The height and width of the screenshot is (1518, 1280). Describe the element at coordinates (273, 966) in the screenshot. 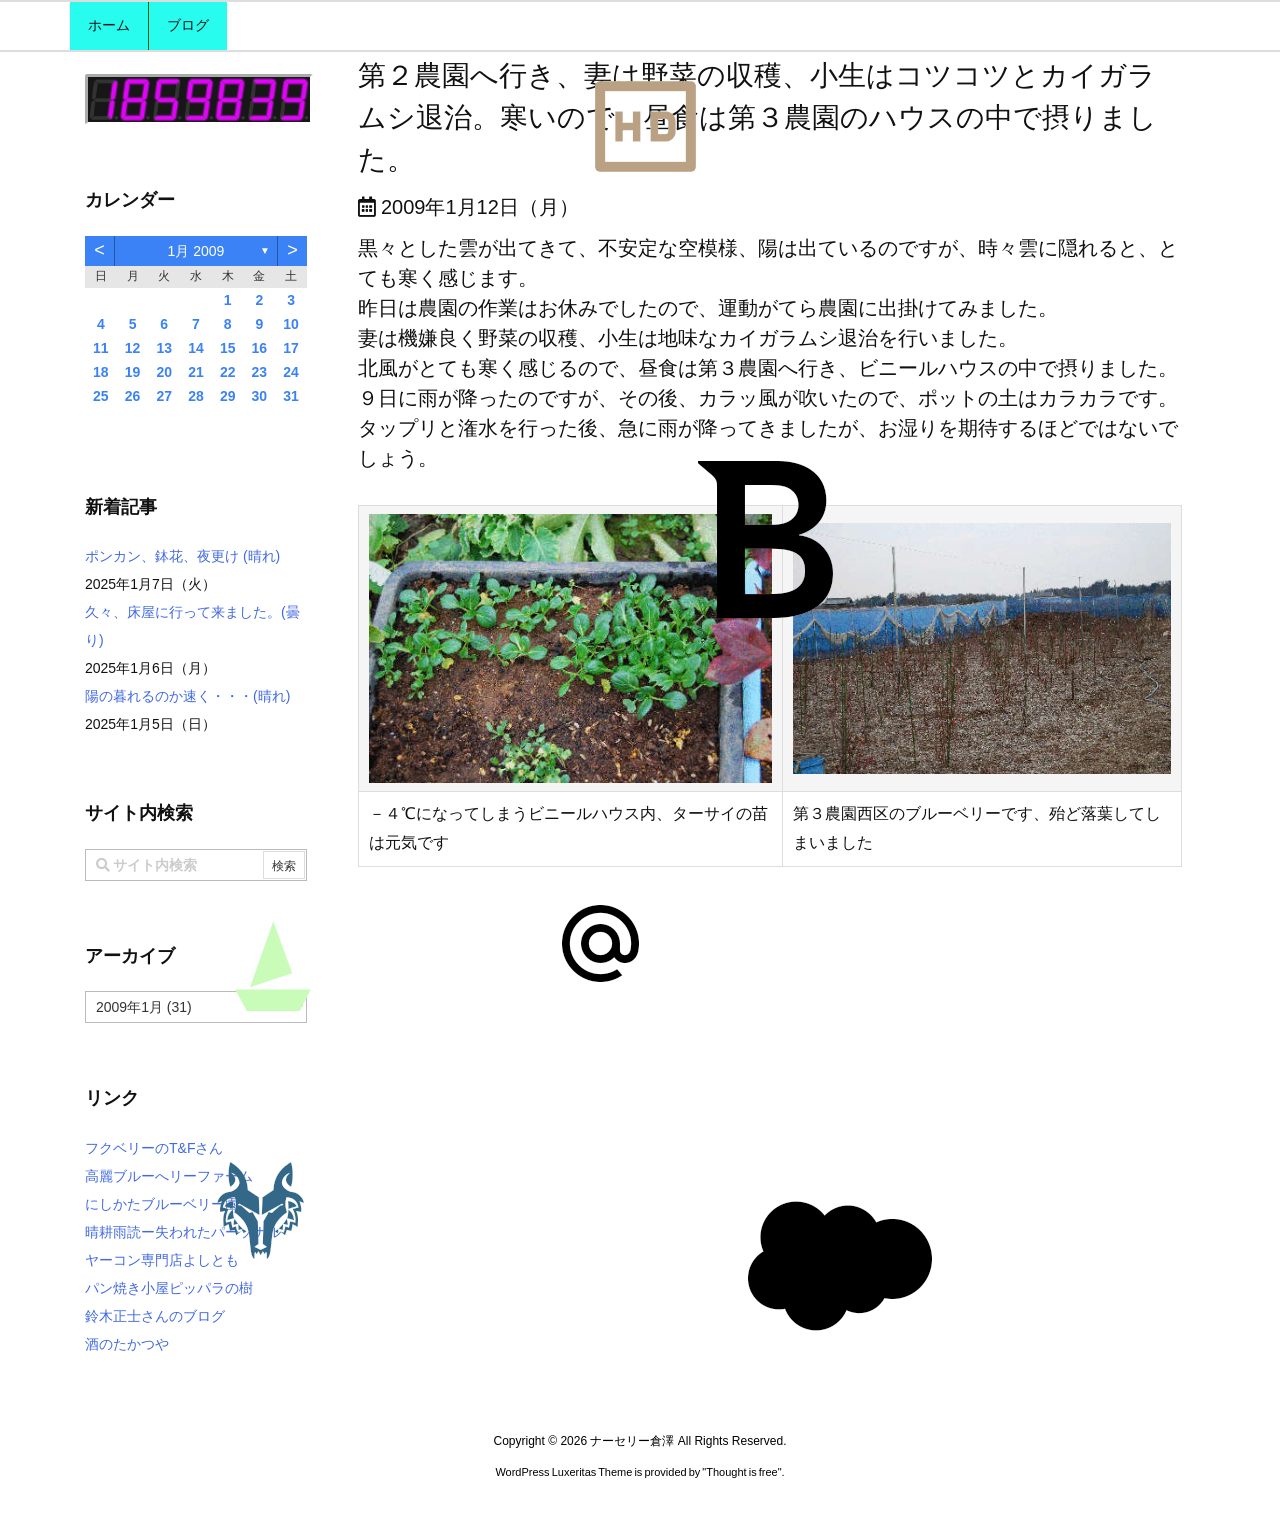

I see `boat brand logo` at that location.